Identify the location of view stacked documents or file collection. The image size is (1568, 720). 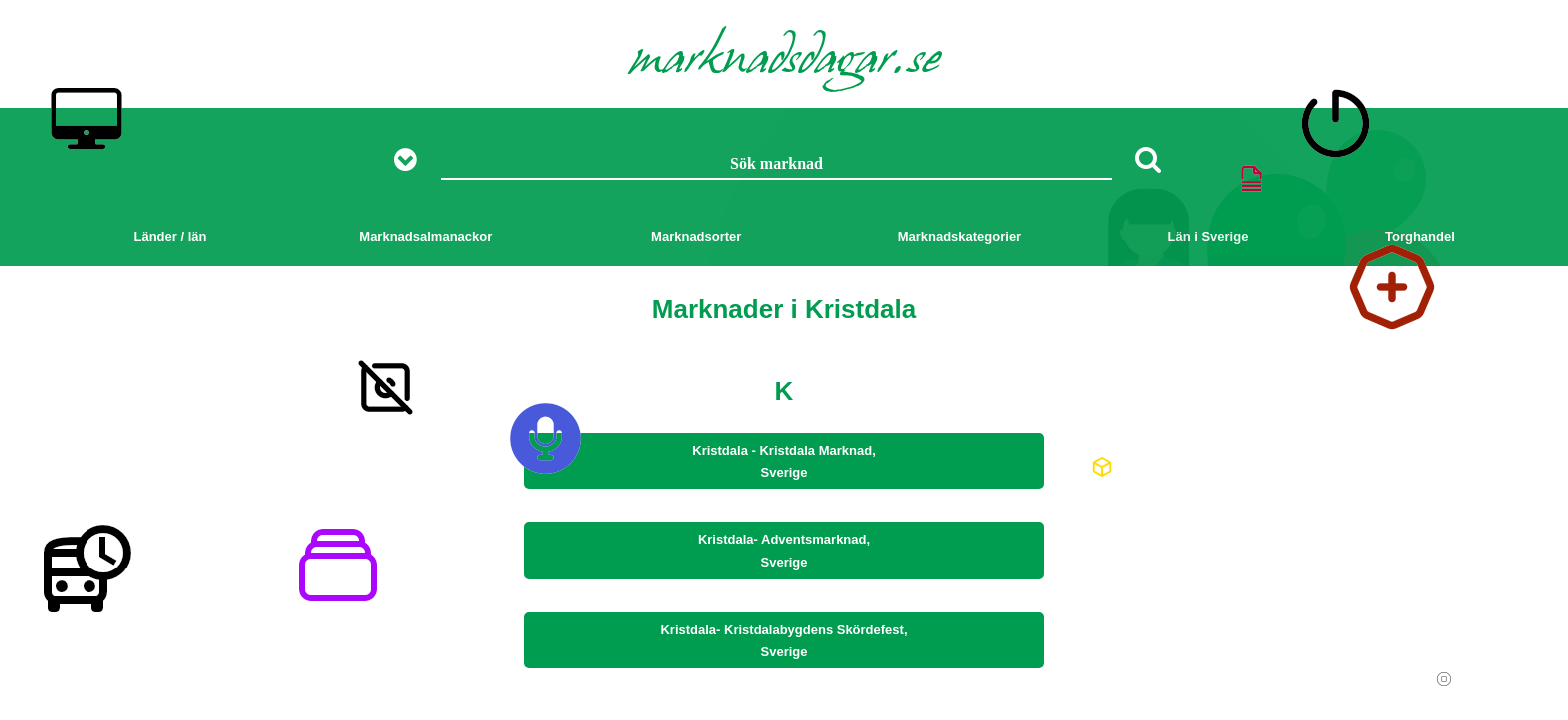
(1251, 178).